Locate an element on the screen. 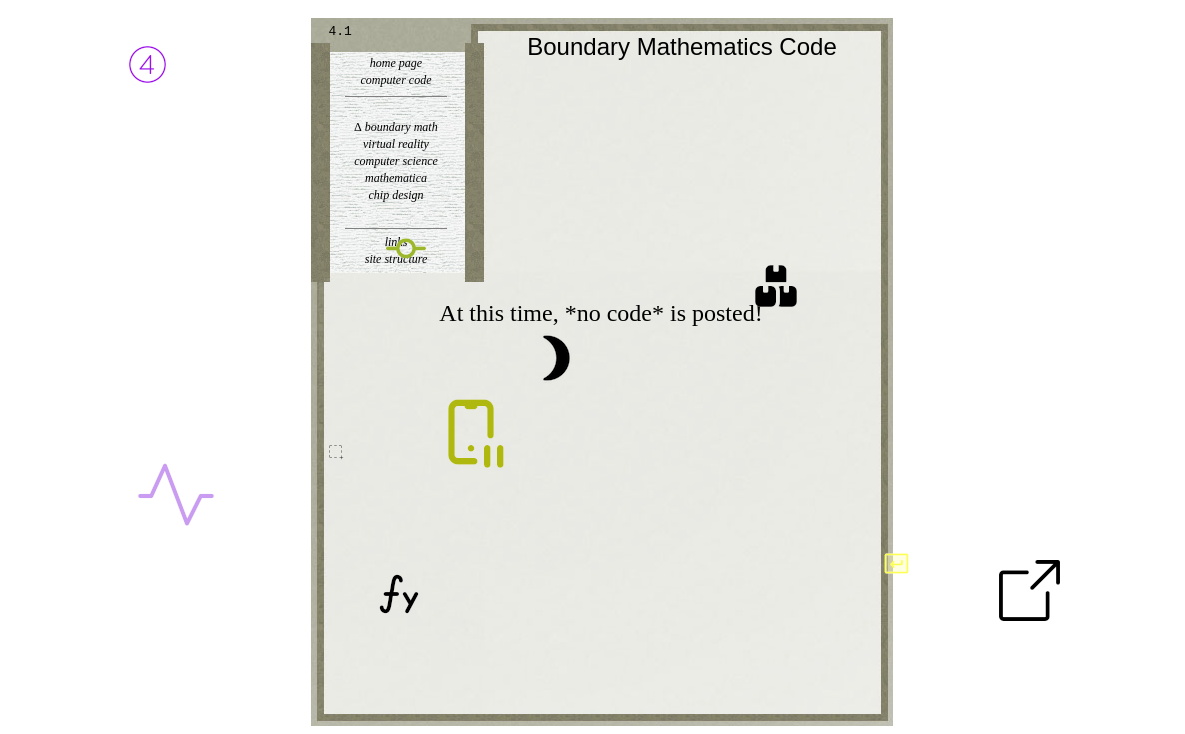  press enter or return key is located at coordinates (896, 563).